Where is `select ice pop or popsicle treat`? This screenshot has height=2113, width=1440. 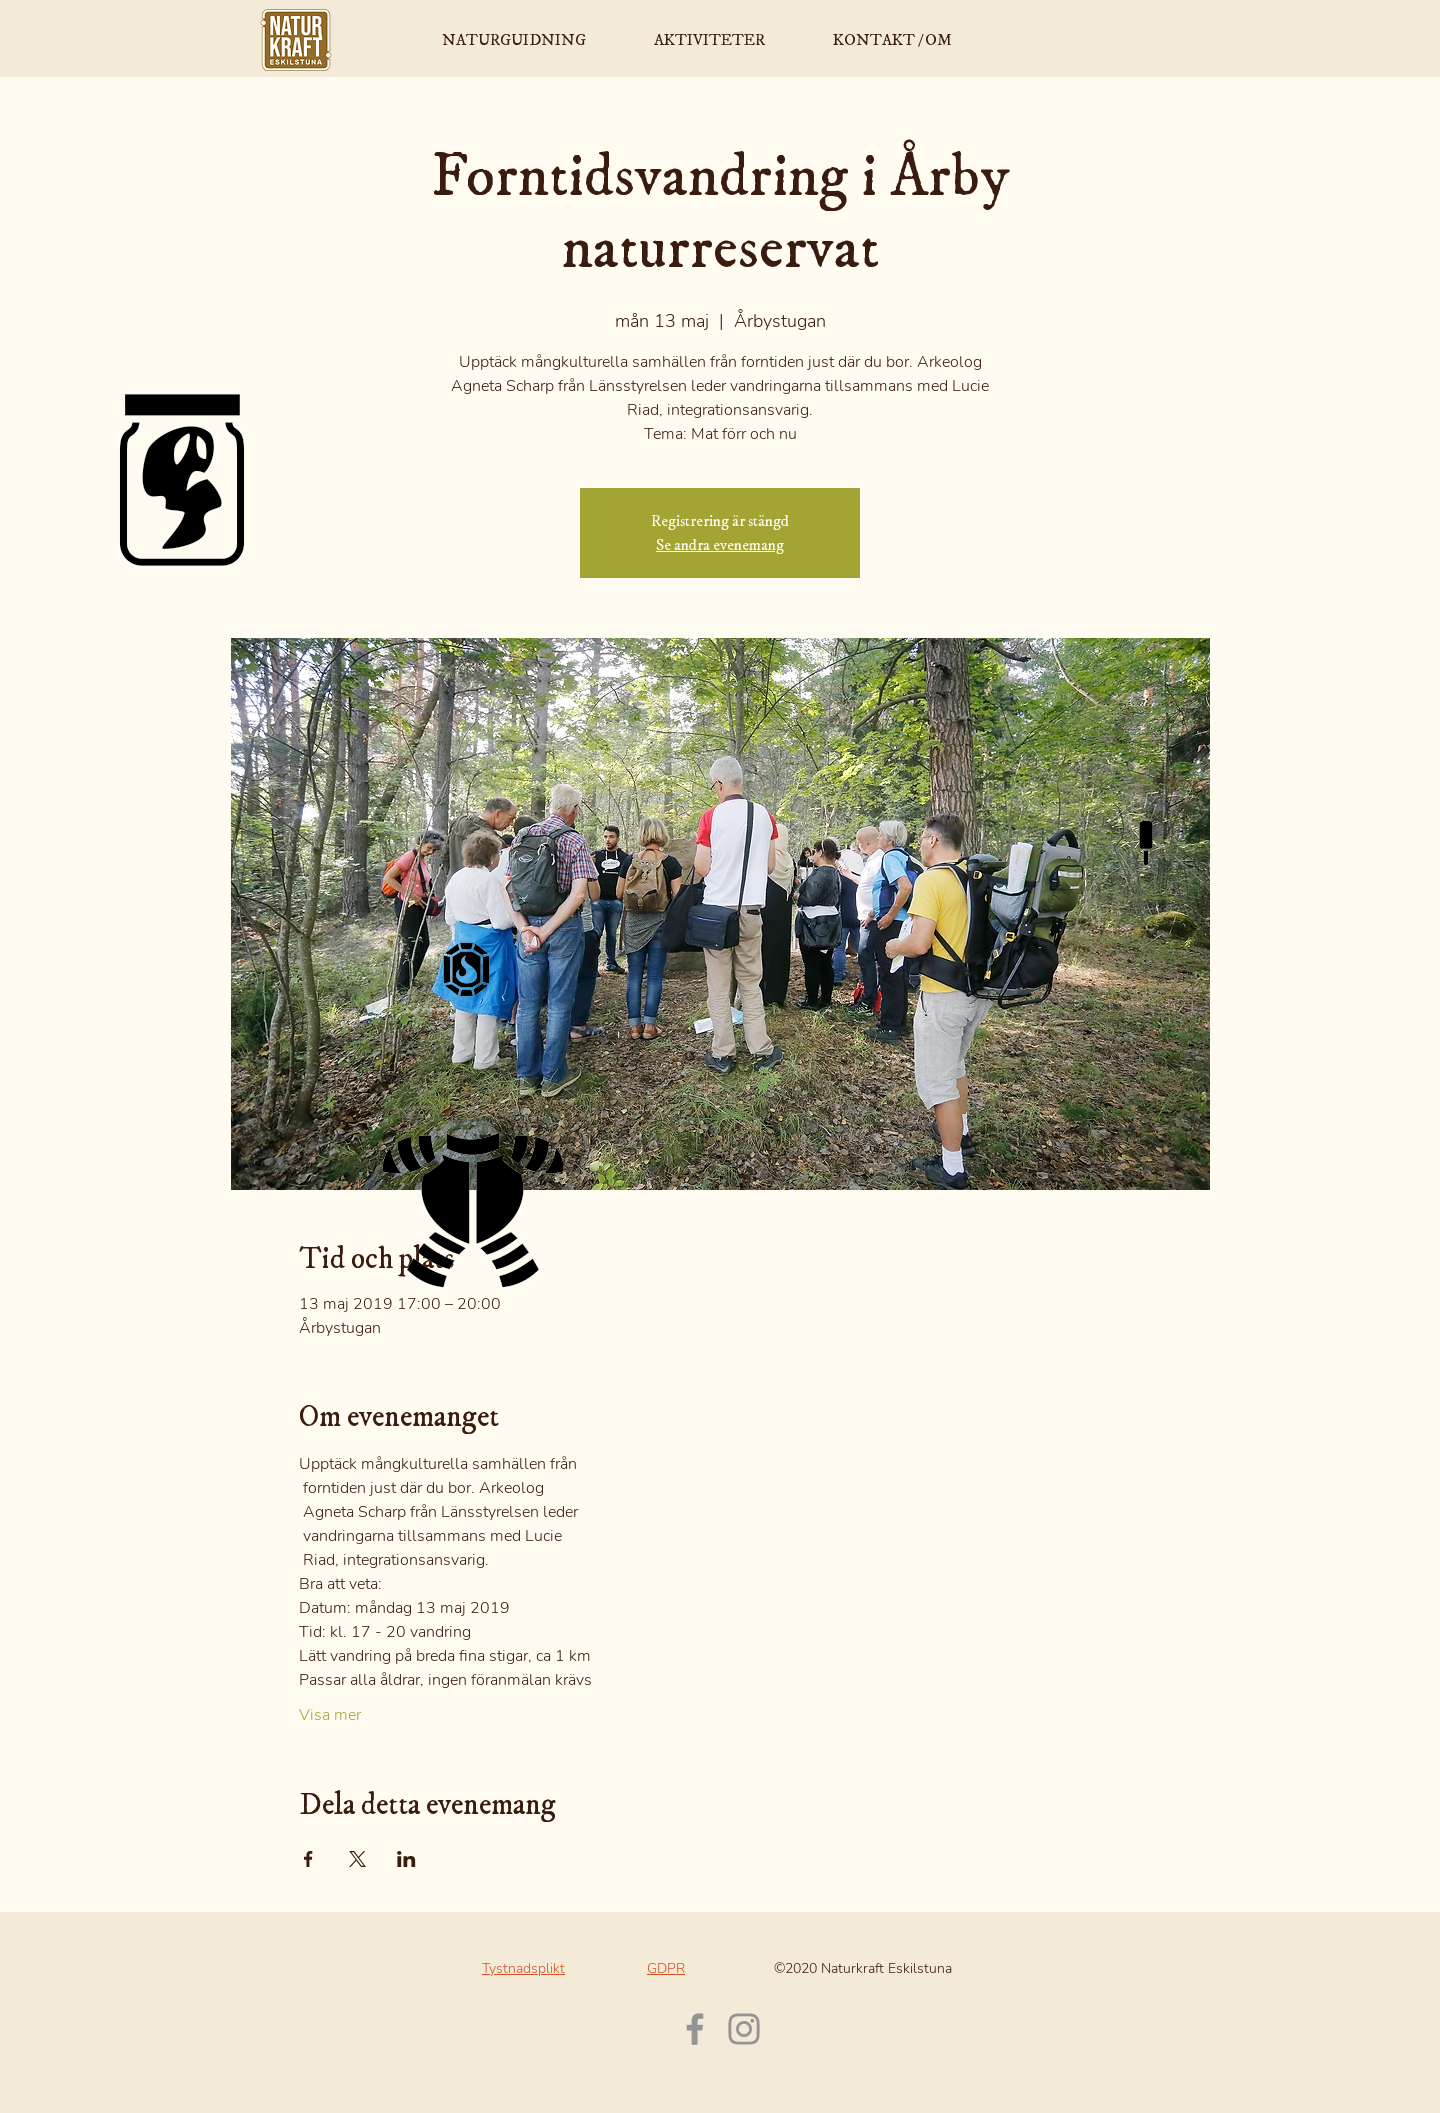 select ice pop or popsicle treat is located at coordinates (1146, 843).